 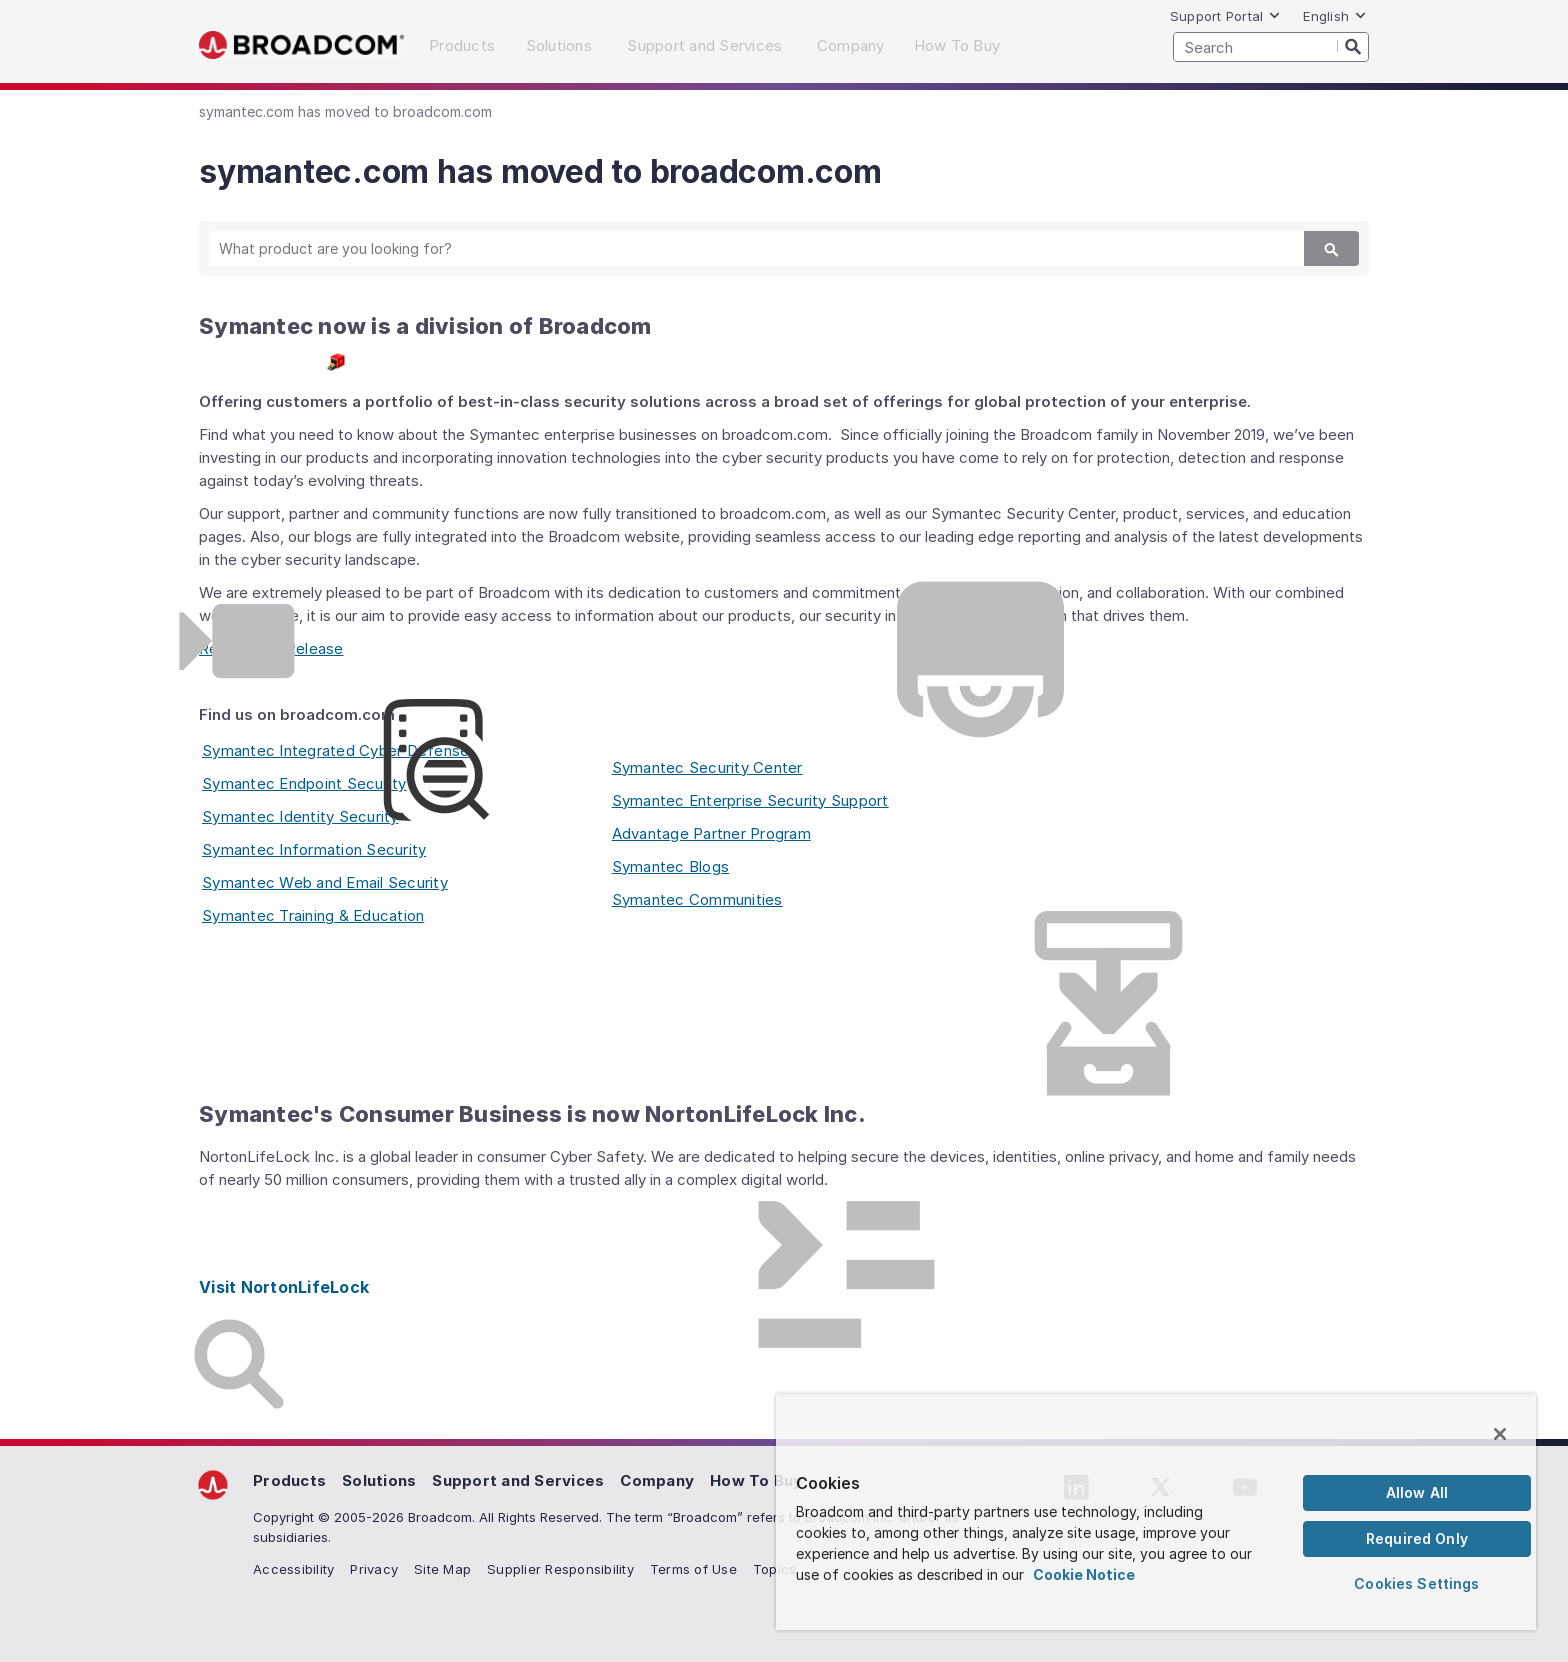 What do you see at coordinates (237, 637) in the screenshot?
I see `open your videos folder` at bounding box center [237, 637].